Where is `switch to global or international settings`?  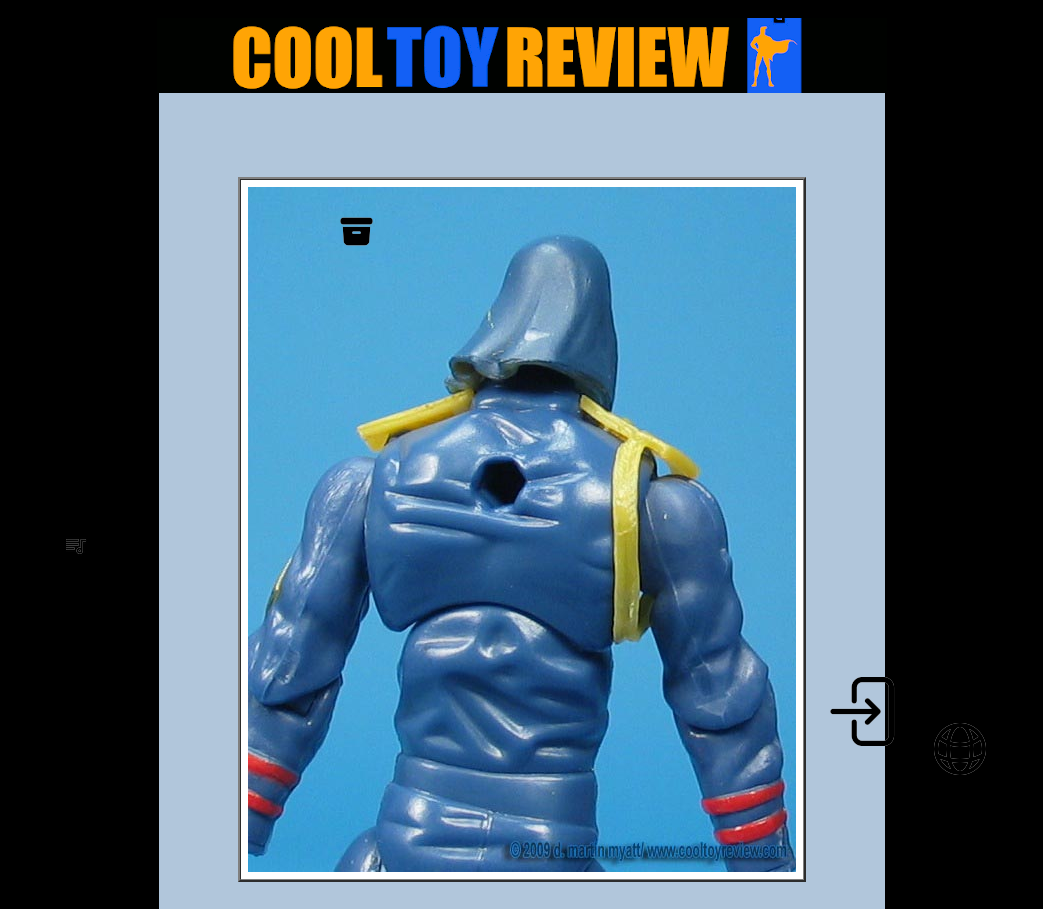
switch to global or international settings is located at coordinates (960, 749).